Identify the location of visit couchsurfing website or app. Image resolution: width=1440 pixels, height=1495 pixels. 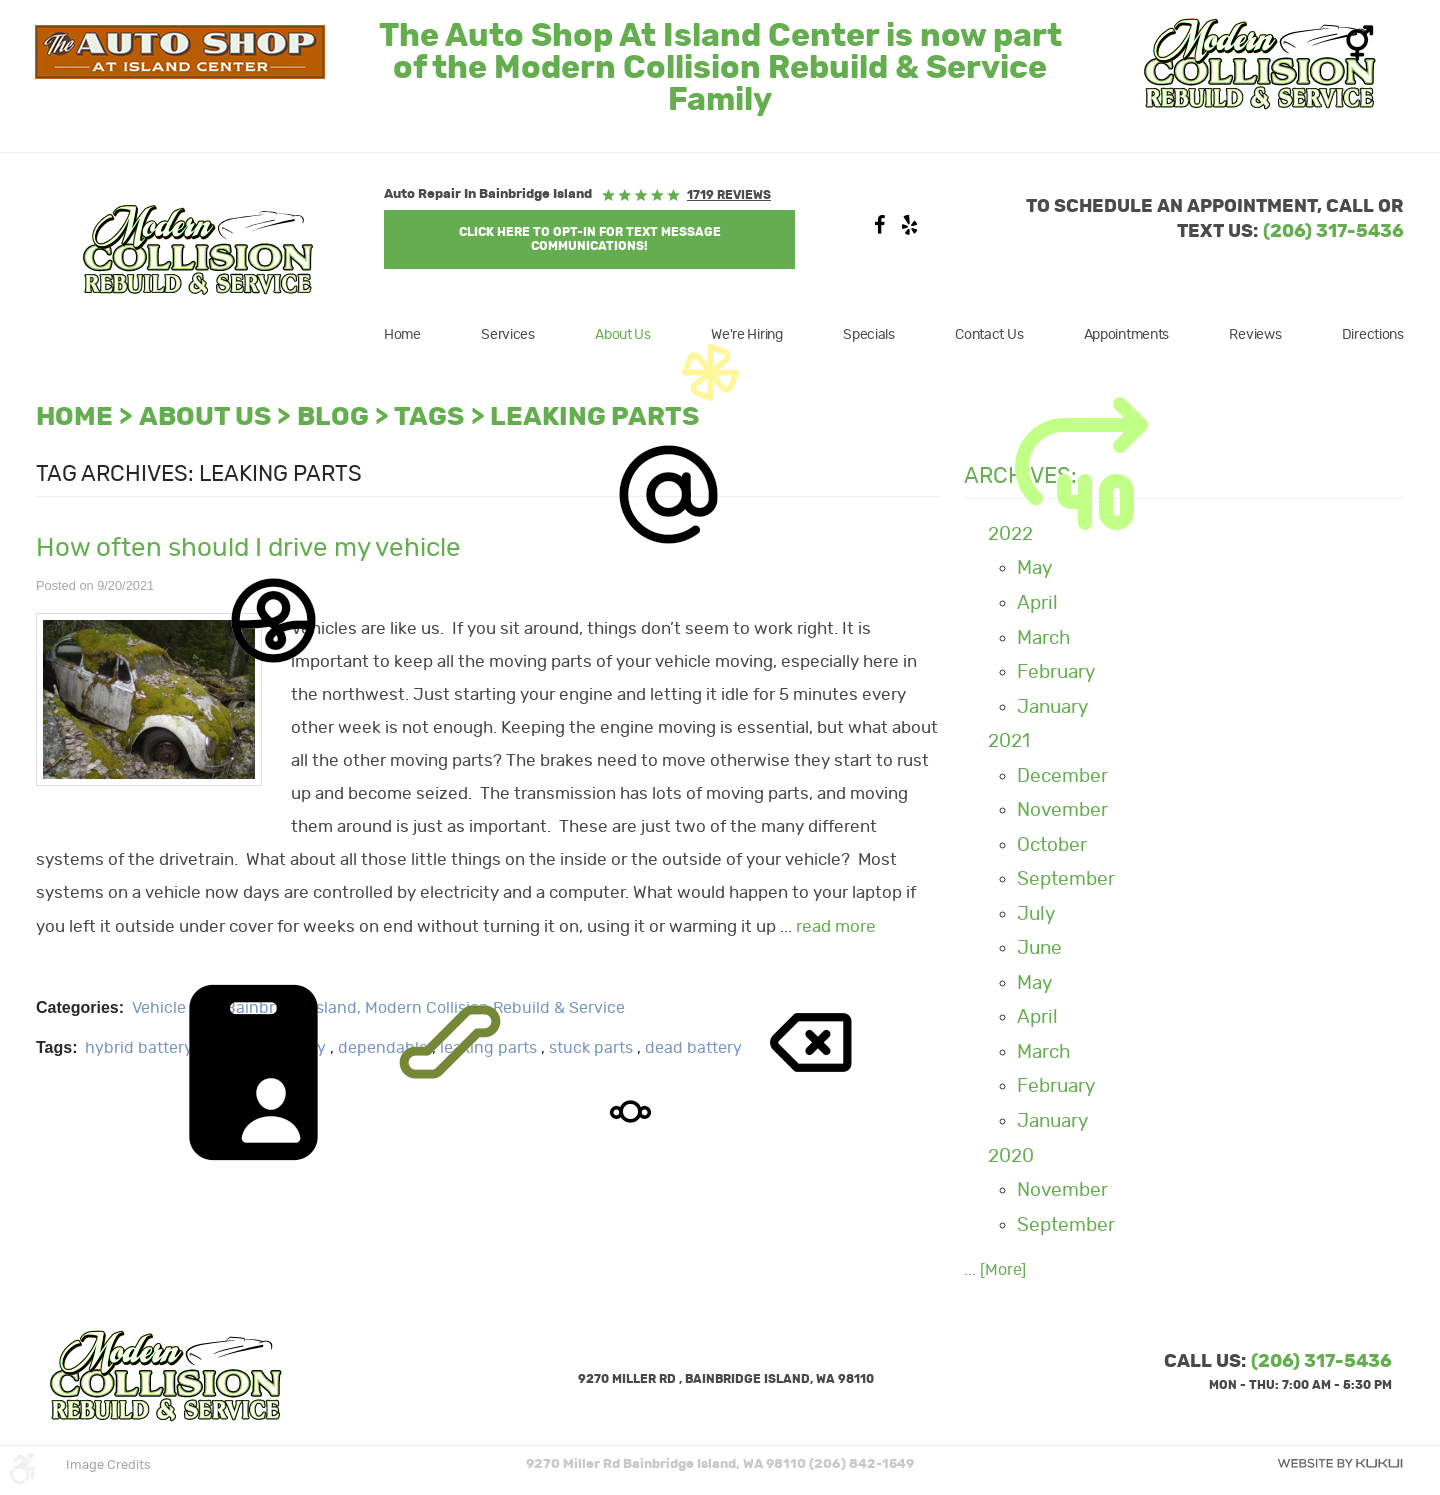
(273, 620).